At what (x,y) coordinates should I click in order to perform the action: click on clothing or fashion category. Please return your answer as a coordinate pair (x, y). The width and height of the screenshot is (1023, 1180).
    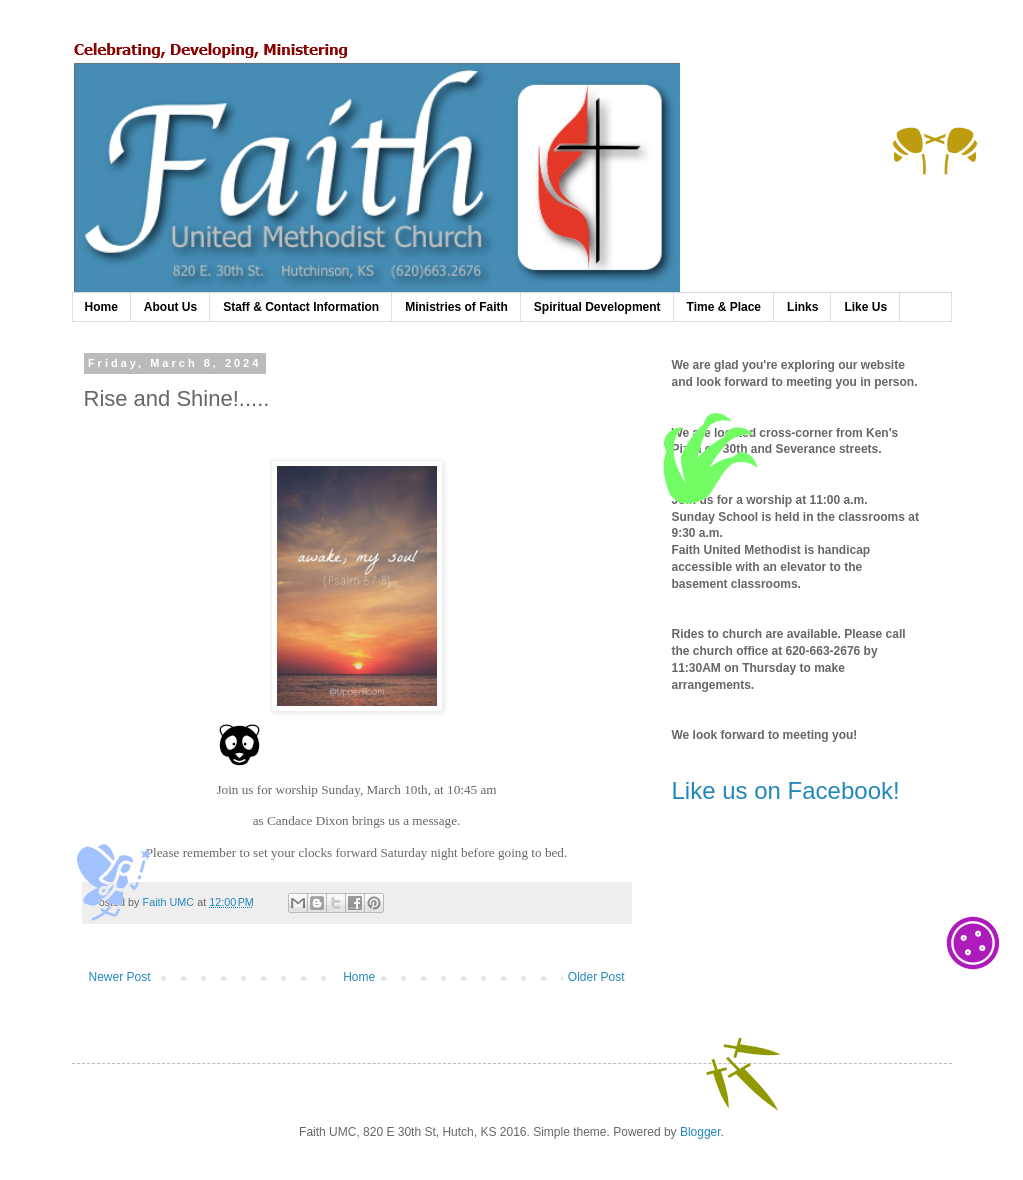
    Looking at the image, I should click on (973, 943).